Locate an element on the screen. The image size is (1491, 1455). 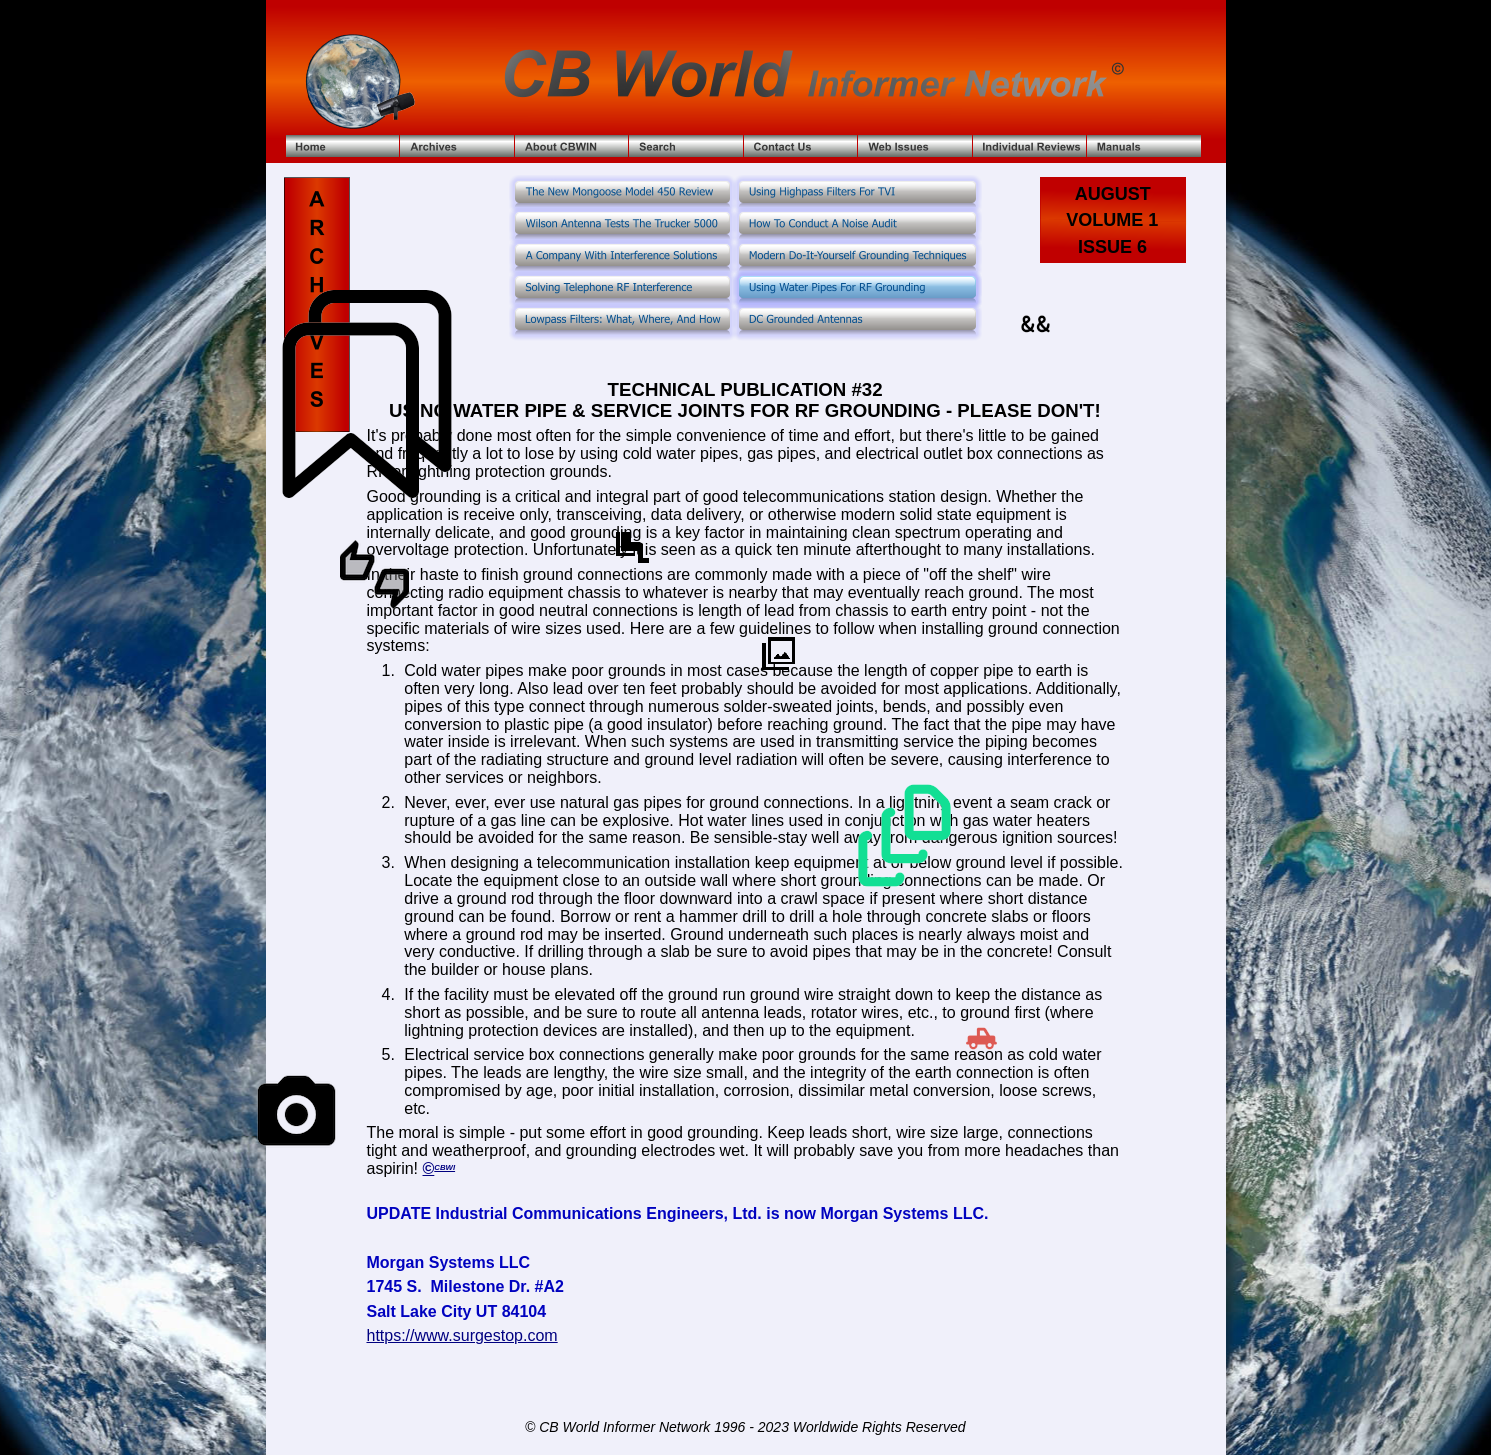
standard legroom seat selection is located at coordinates (631, 547).